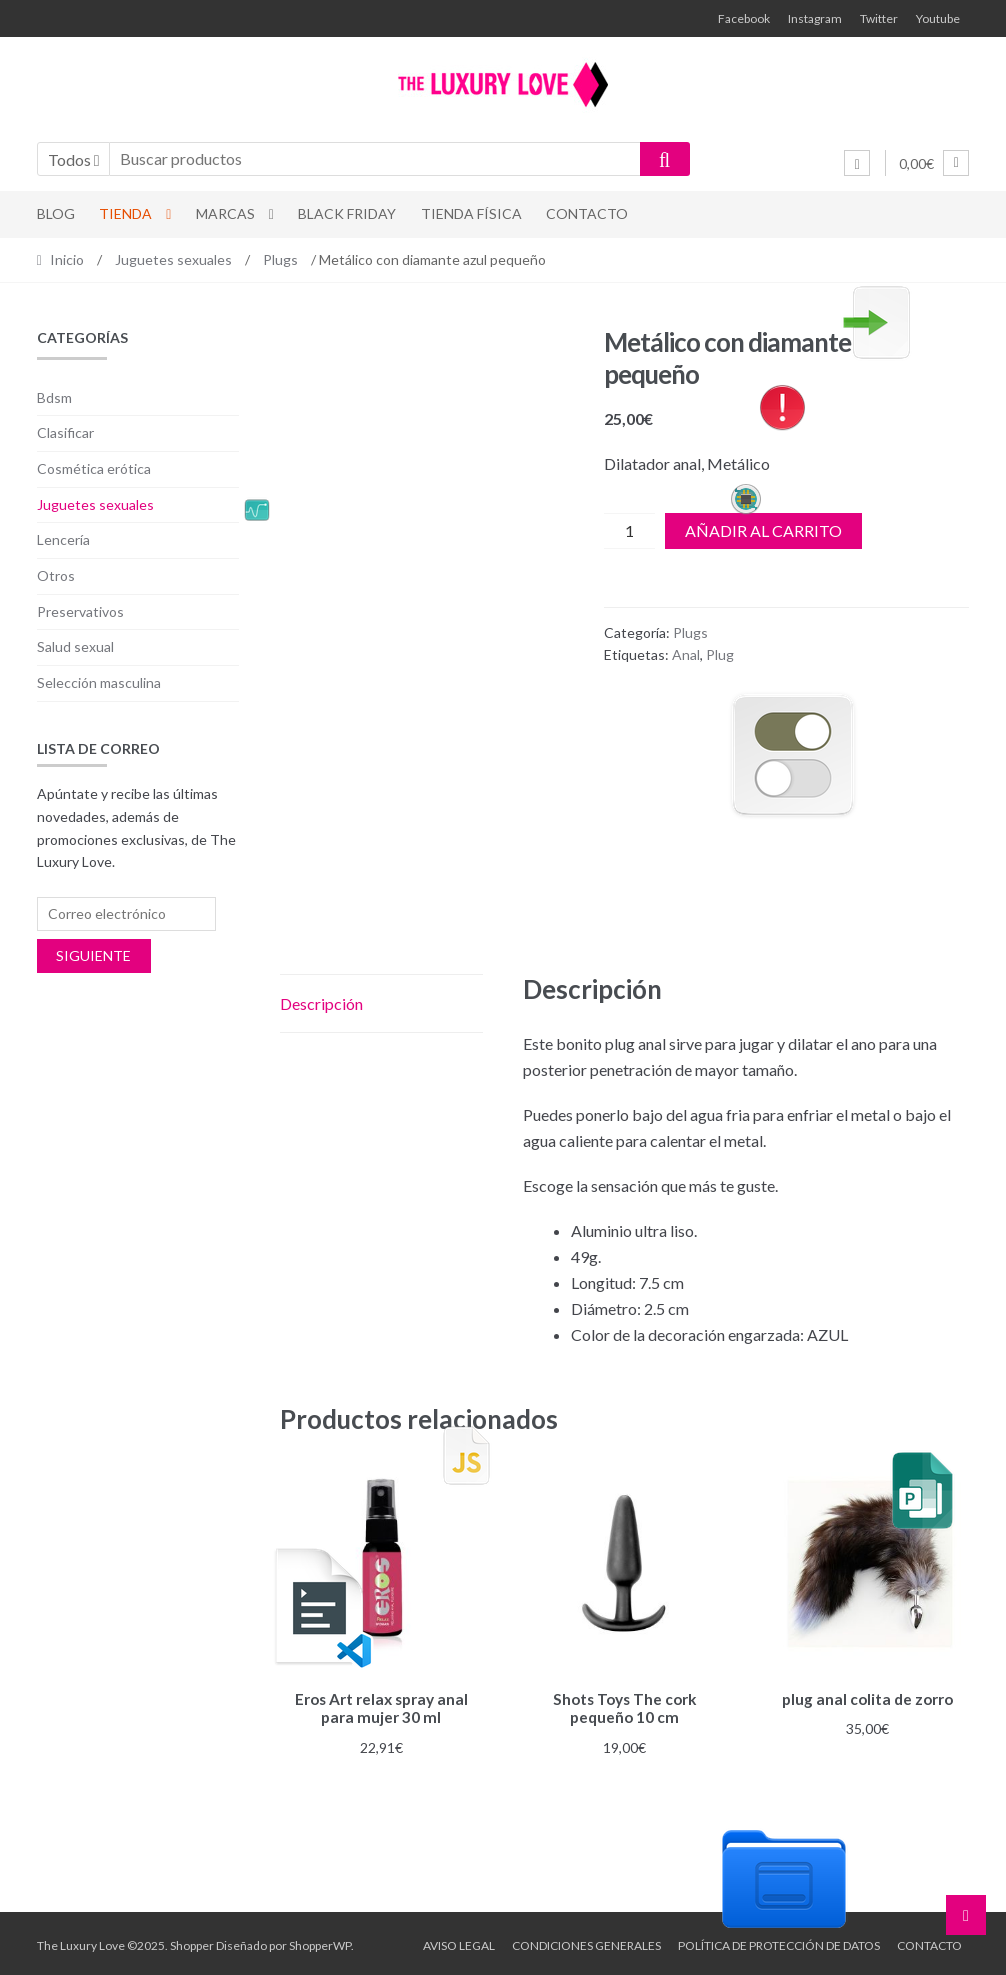  I want to click on access hardware driver settings, so click(746, 499).